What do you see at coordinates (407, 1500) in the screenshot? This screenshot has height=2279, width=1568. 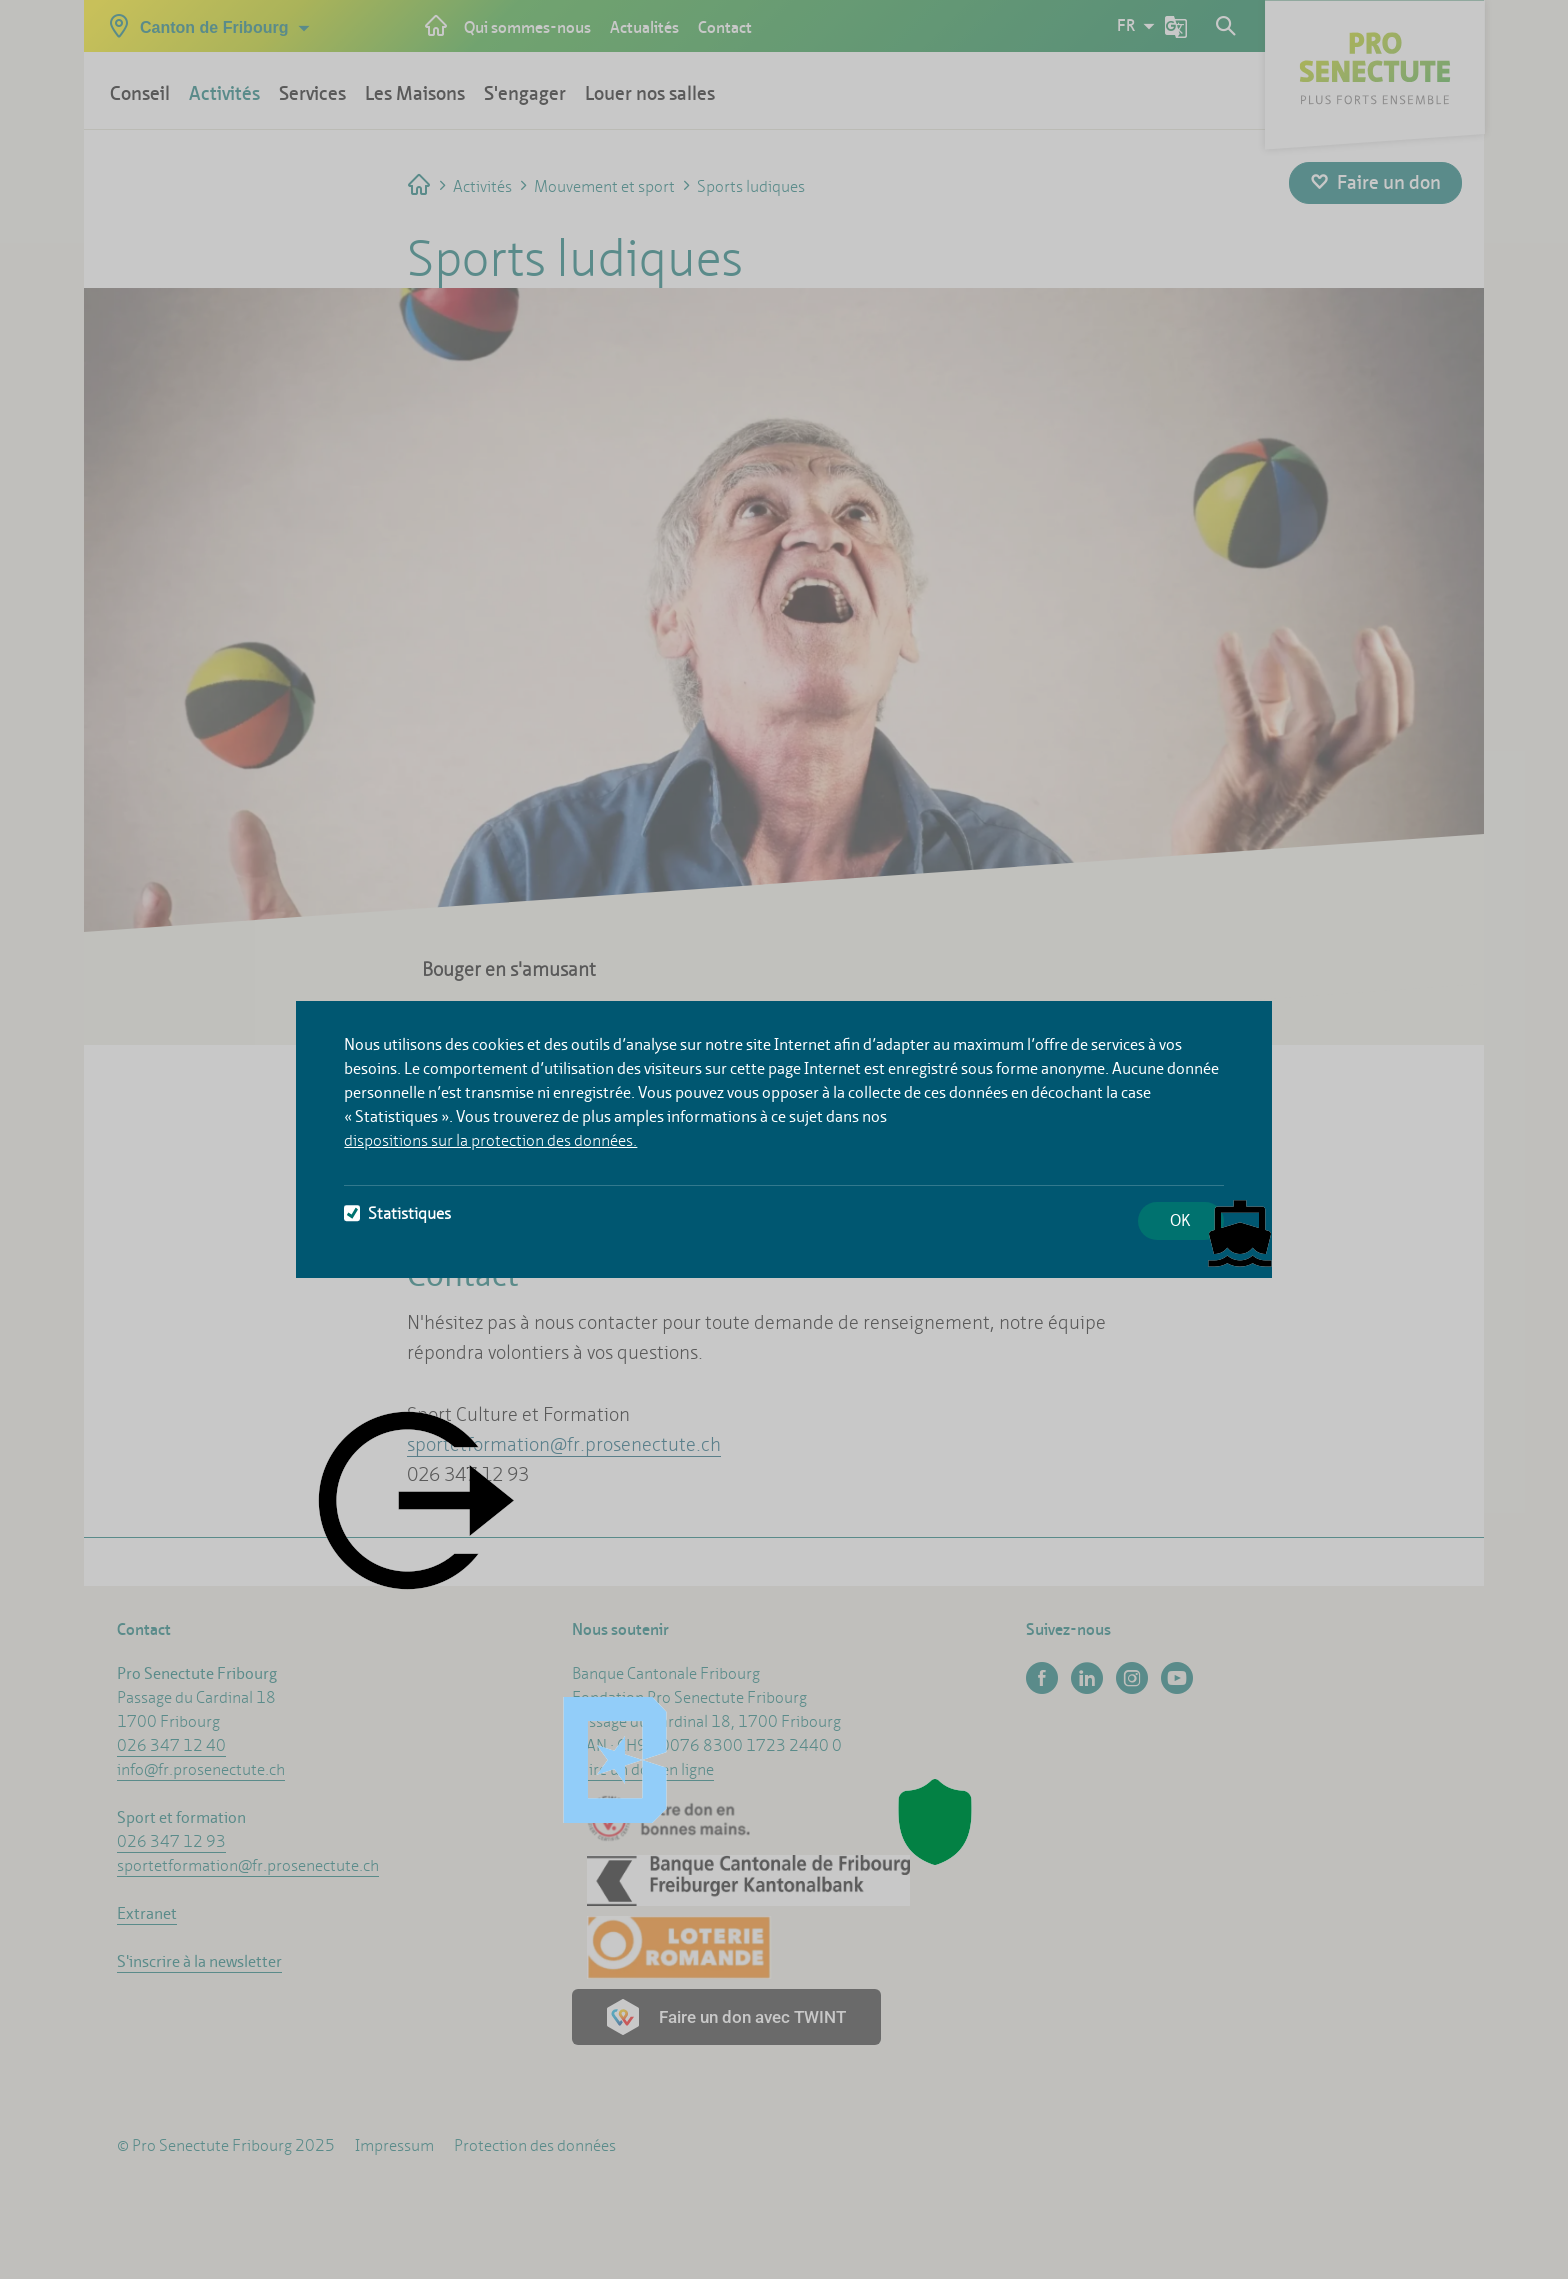 I see `log out of your account` at bounding box center [407, 1500].